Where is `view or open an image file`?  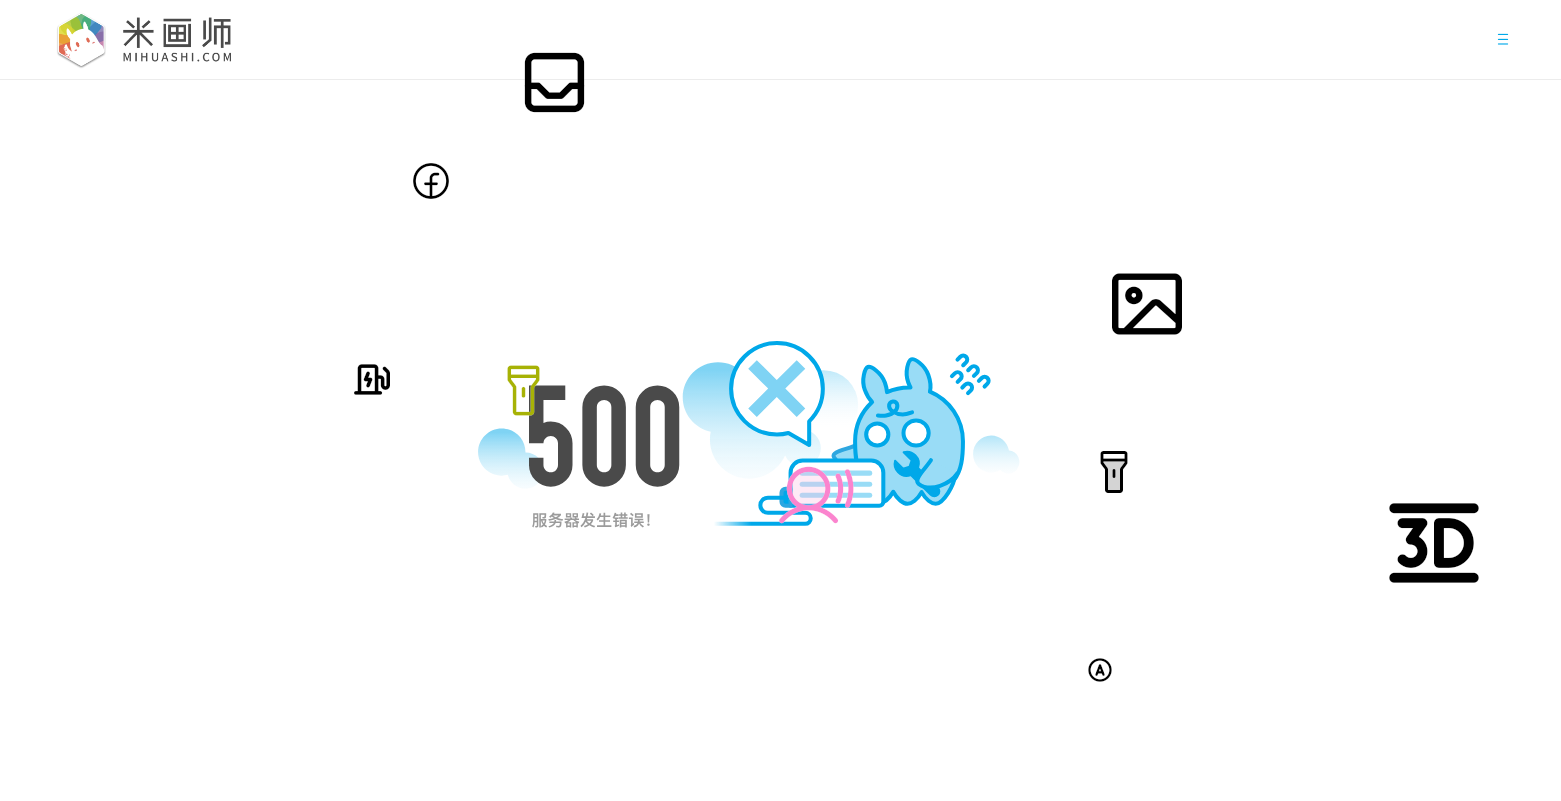 view or open an image file is located at coordinates (1147, 304).